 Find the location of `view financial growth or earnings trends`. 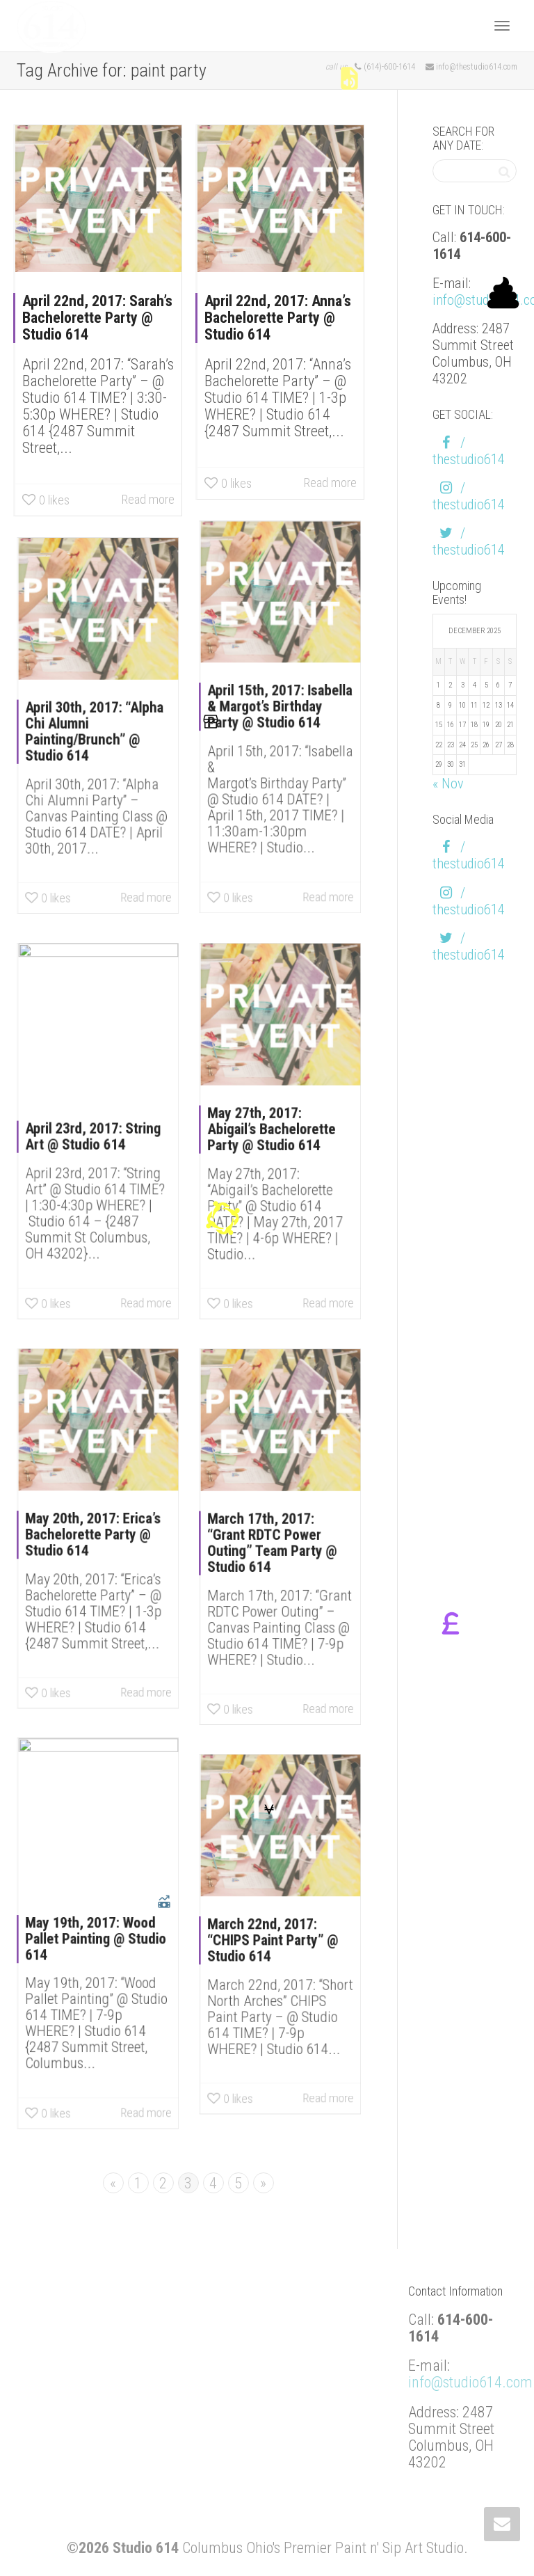

view financial growth or earnings trends is located at coordinates (164, 1902).